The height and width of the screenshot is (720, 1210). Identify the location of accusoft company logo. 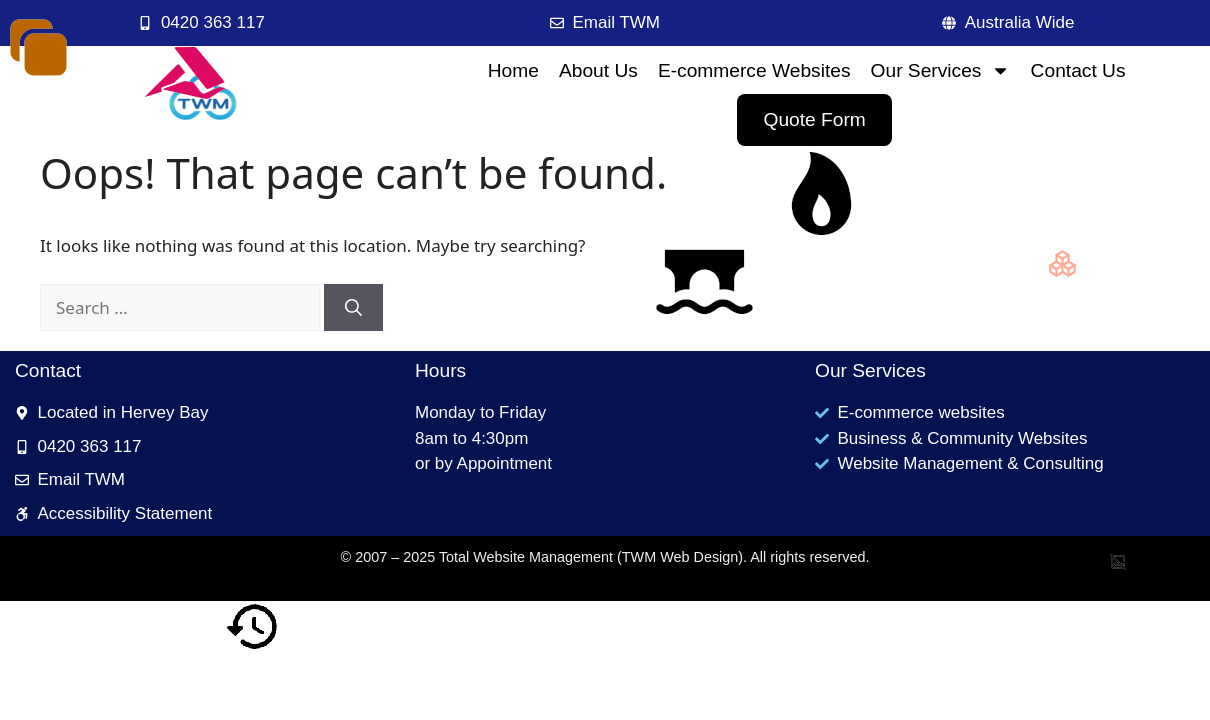
(185, 73).